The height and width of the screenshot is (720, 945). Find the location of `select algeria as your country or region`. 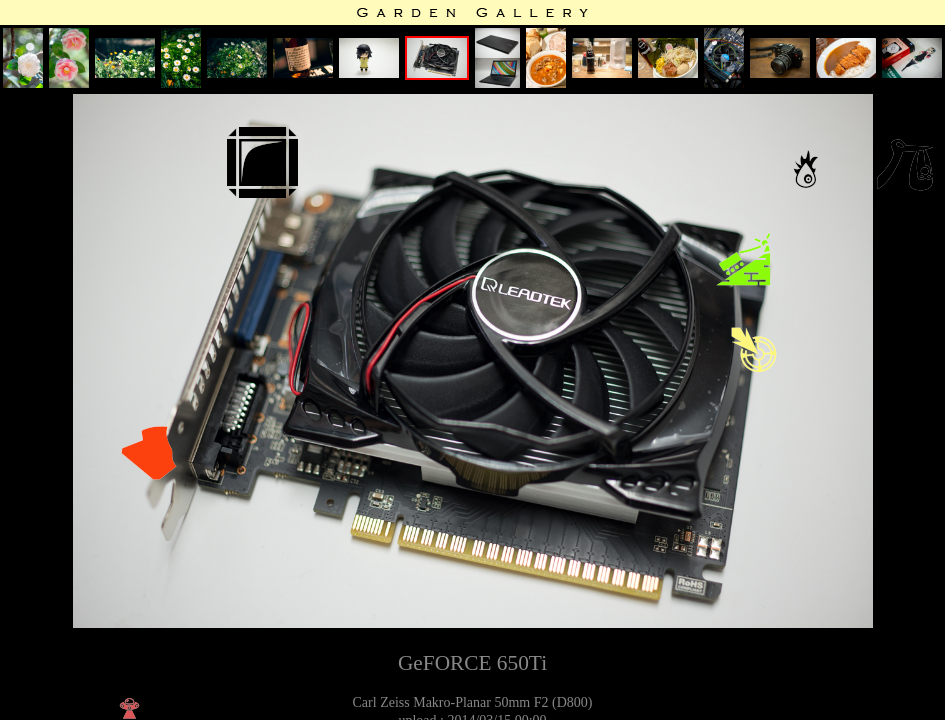

select algeria as your country or region is located at coordinates (149, 453).